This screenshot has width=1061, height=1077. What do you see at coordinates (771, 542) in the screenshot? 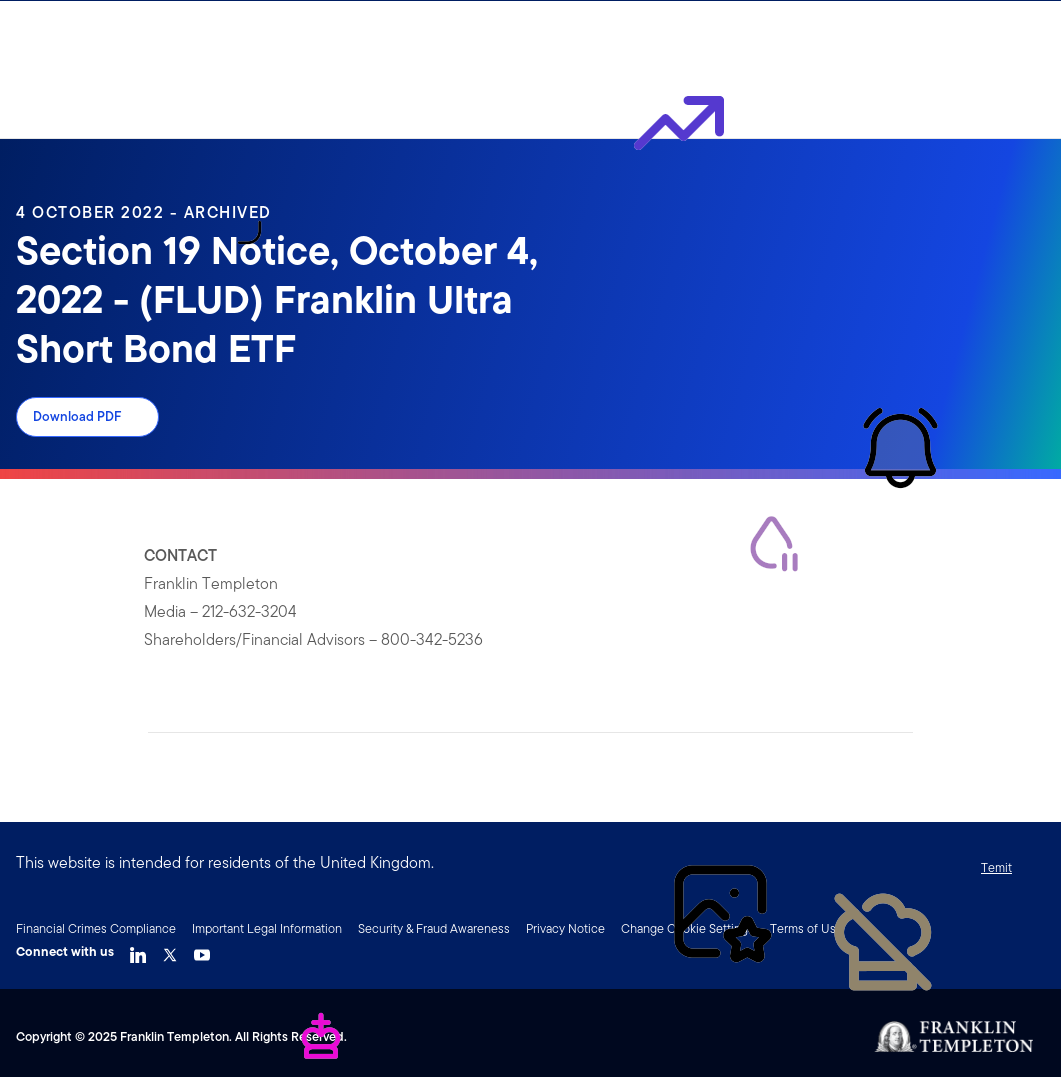
I see `pause water or liquid dispensing` at bounding box center [771, 542].